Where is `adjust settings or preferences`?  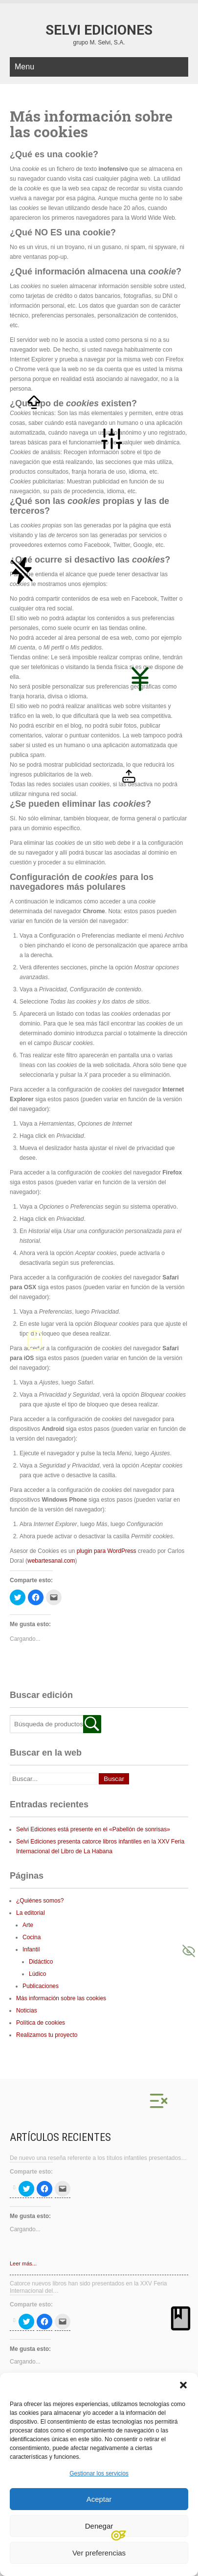 adjust settings or preferences is located at coordinates (111, 439).